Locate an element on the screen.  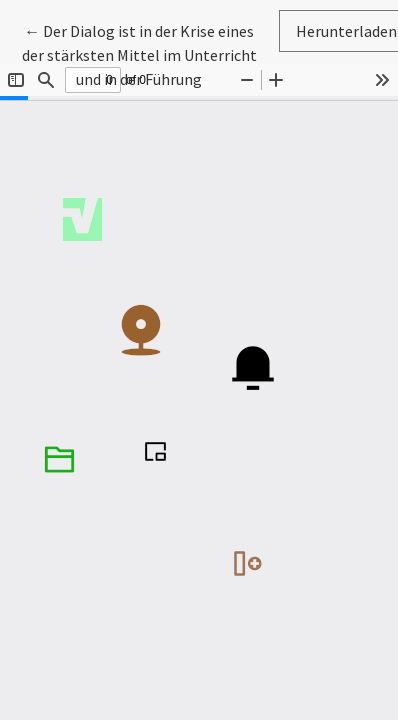
view location with surrounding area range is located at coordinates (141, 329).